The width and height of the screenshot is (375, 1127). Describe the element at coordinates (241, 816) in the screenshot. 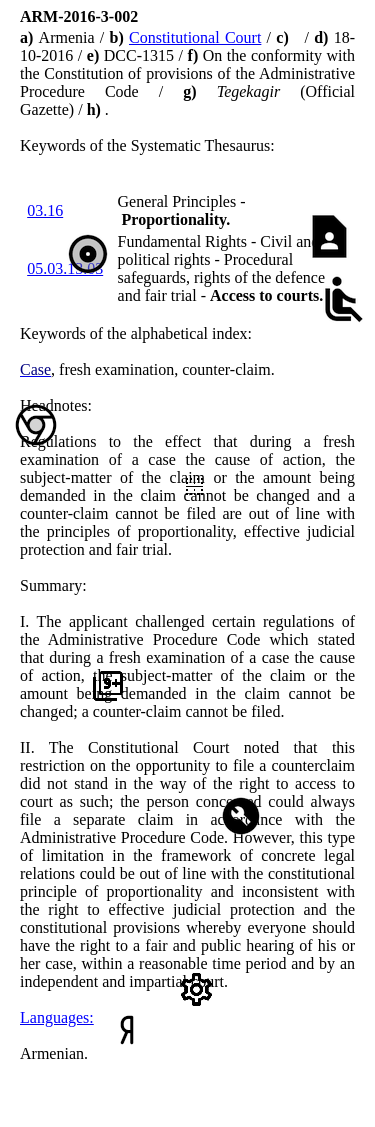

I see `access settings or configuration options` at that location.